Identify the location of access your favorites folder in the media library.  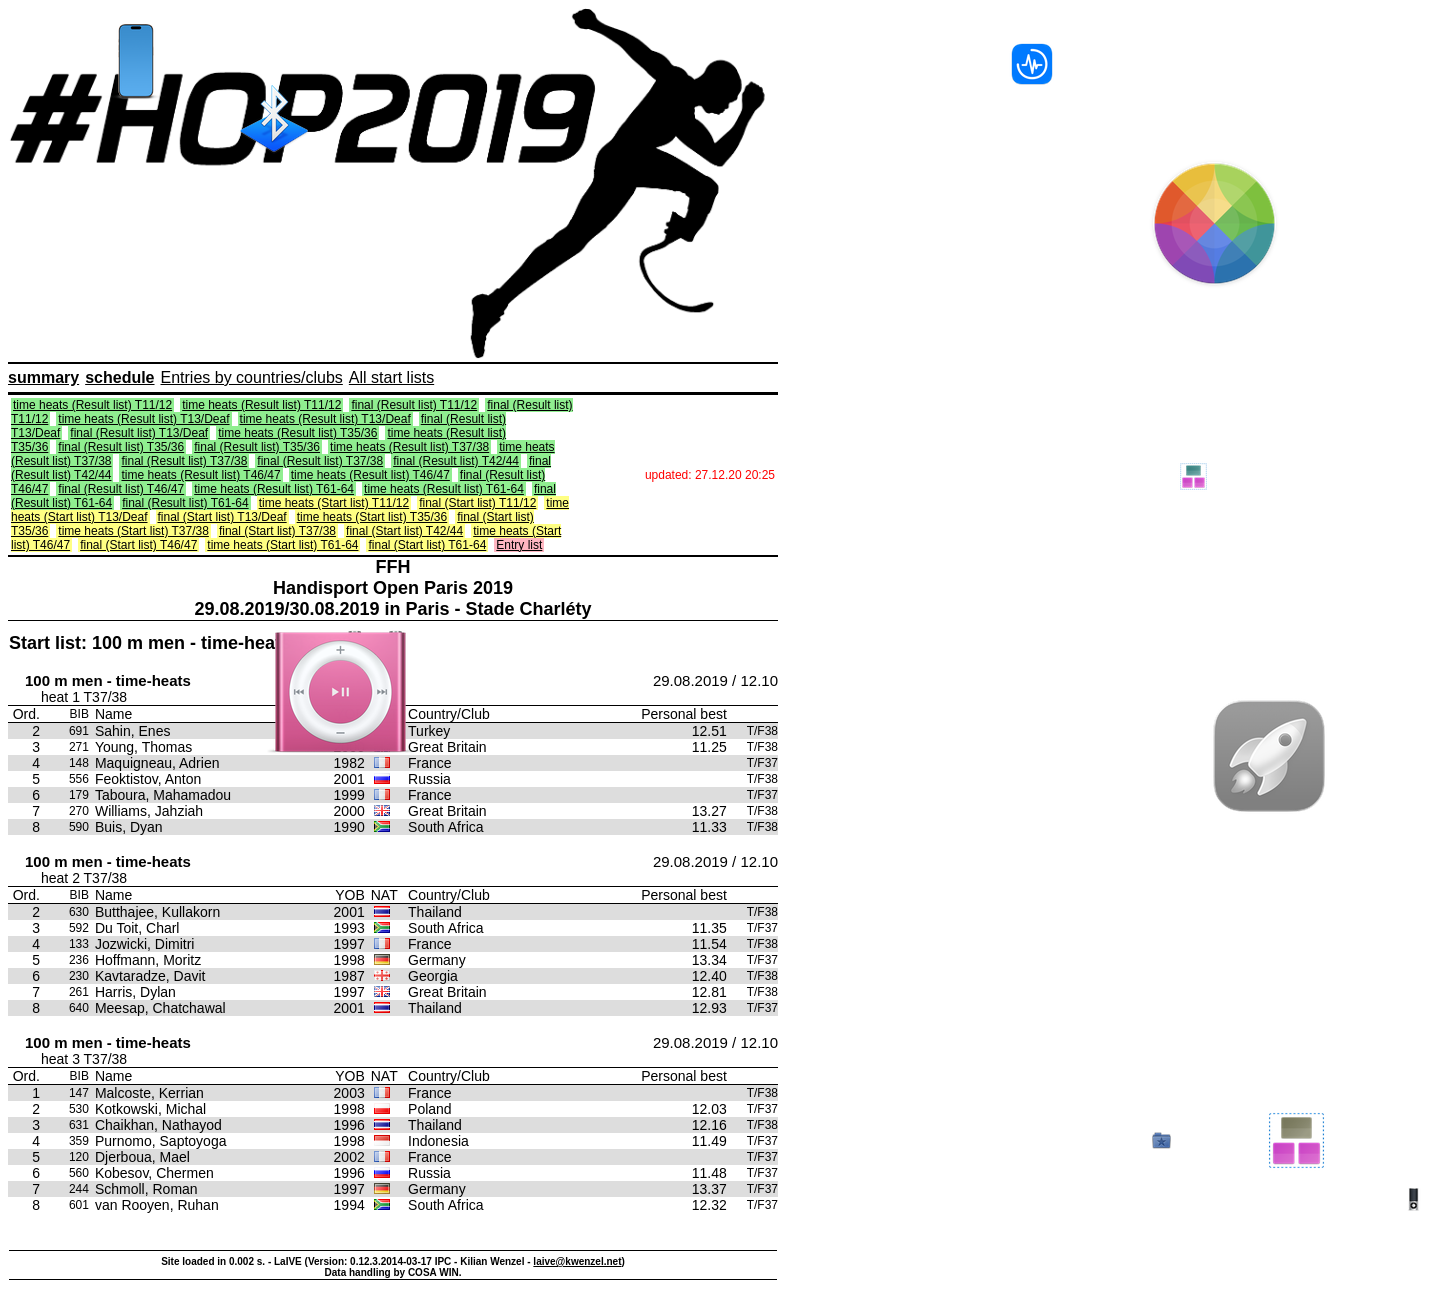
(1161, 1140).